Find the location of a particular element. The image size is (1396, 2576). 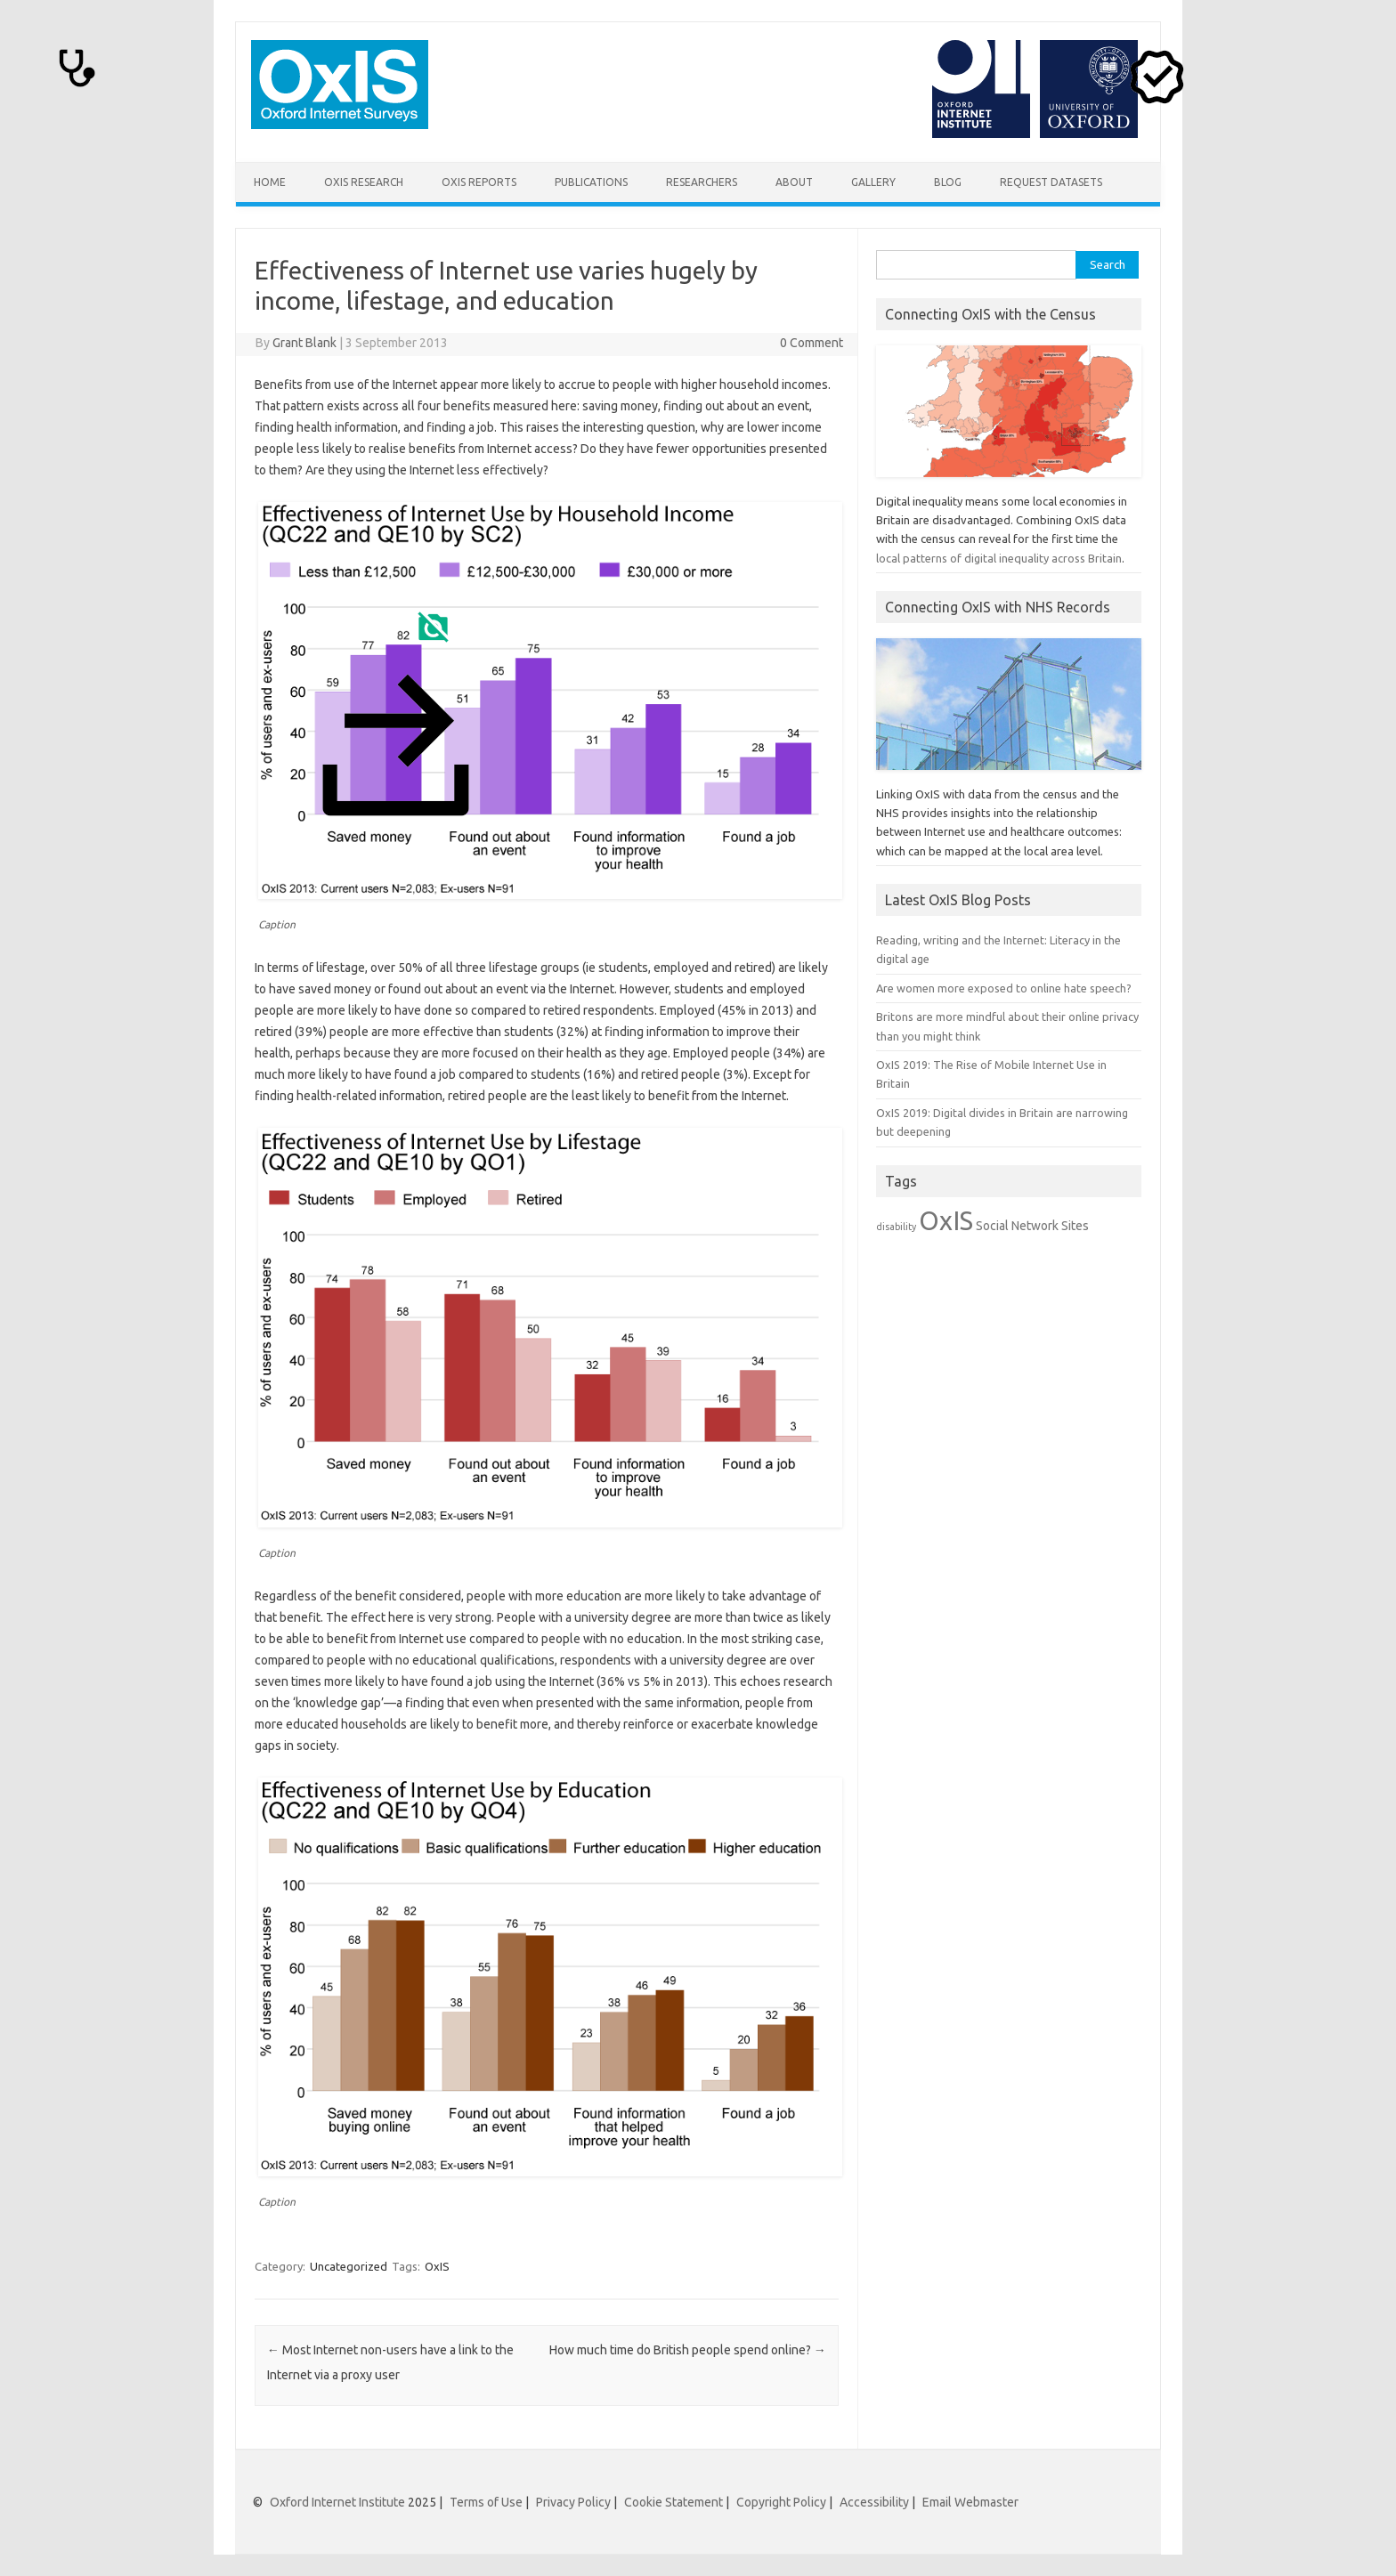

access health or medical features is located at coordinates (75, 67).